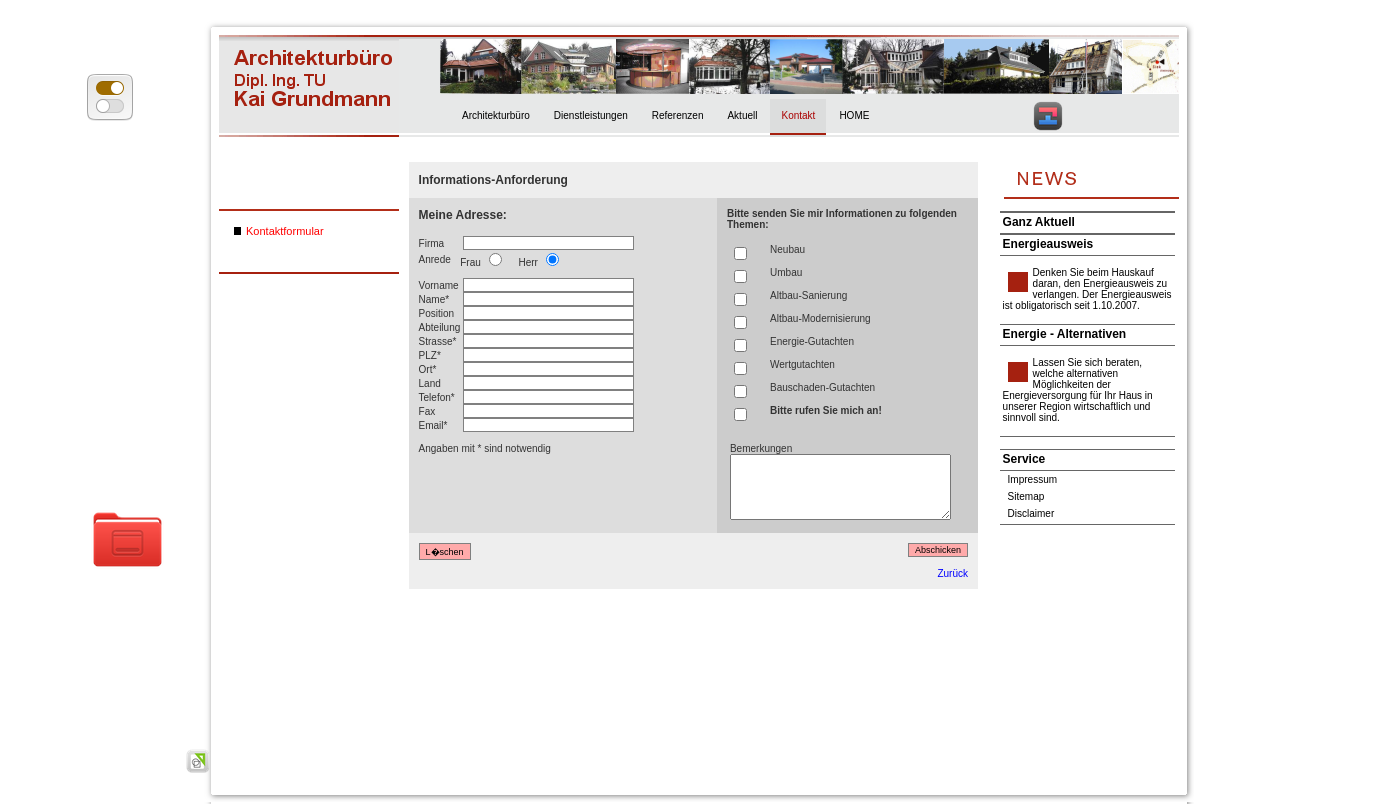 Image resolution: width=1398 pixels, height=804 pixels. What do you see at coordinates (1048, 116) in the screenshot?
I see `launch quadrapassel tetris-style puzzle game` at bounding box center [1048, 116].